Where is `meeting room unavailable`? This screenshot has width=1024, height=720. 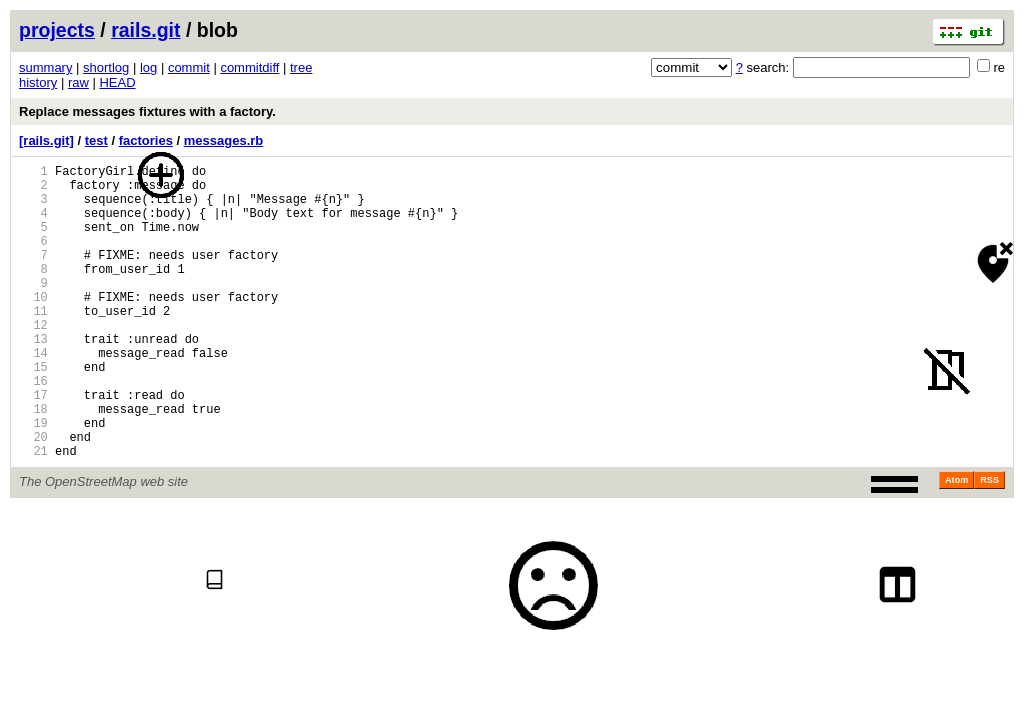 meeting room unavailable is located at coordinates (948, 370).